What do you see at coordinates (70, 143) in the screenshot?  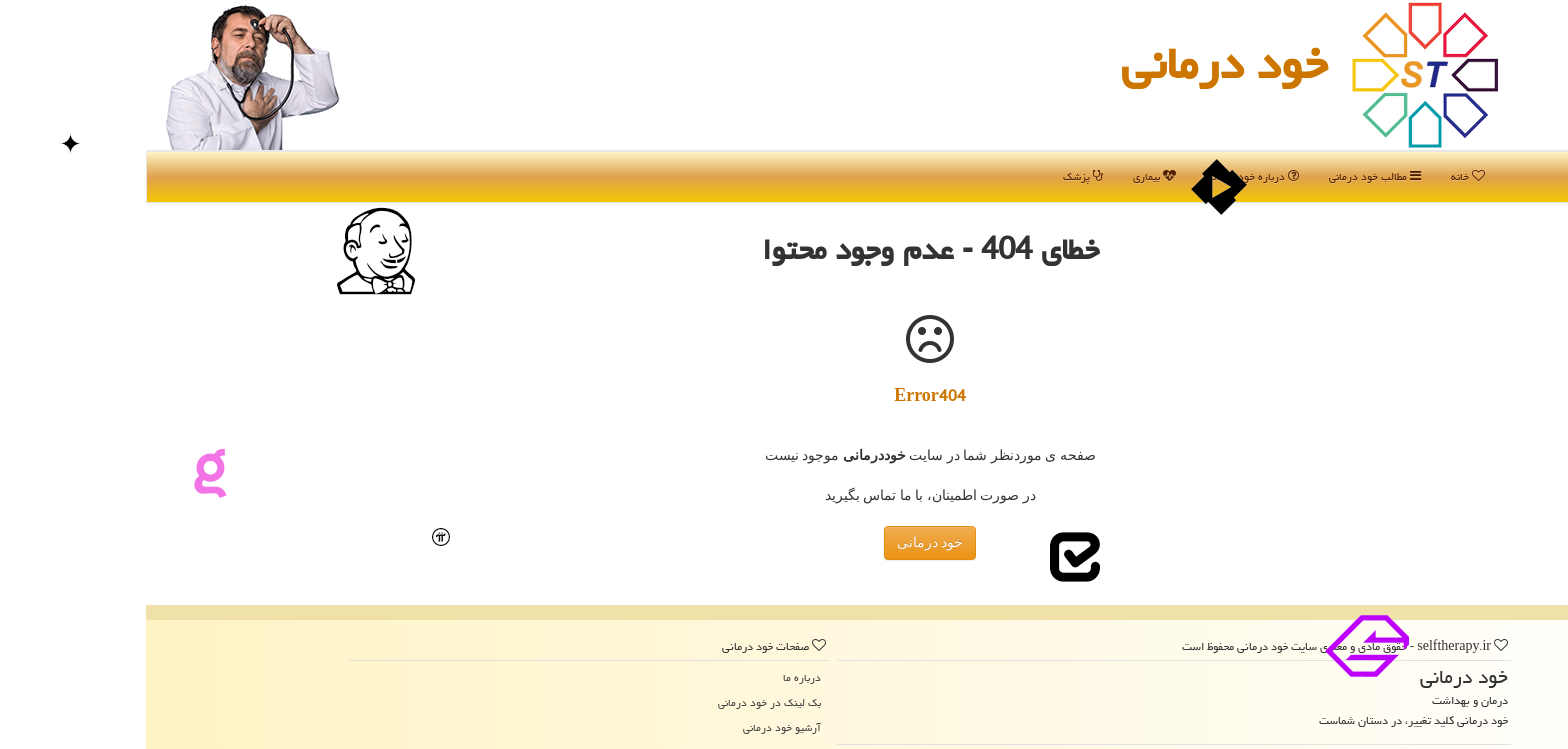 I see `open Google Gemini AI assistant` at bounding box center [70, 143].